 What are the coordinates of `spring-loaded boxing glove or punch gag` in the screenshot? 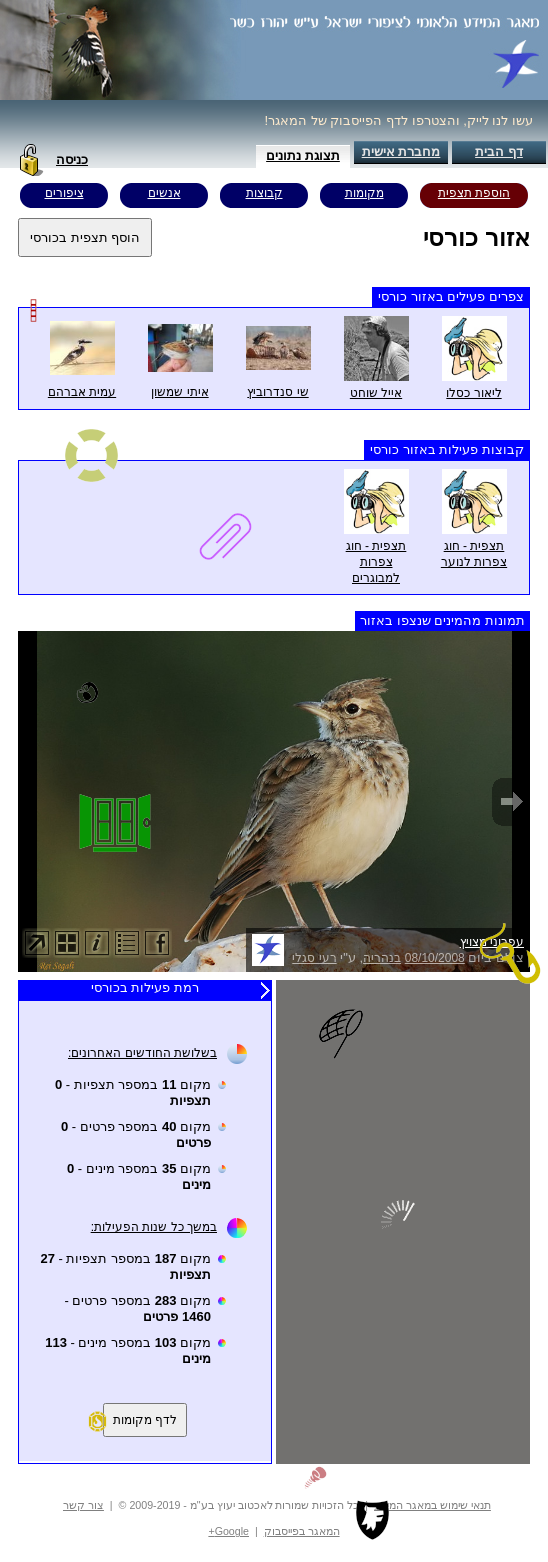 It's located at (315, 1477).